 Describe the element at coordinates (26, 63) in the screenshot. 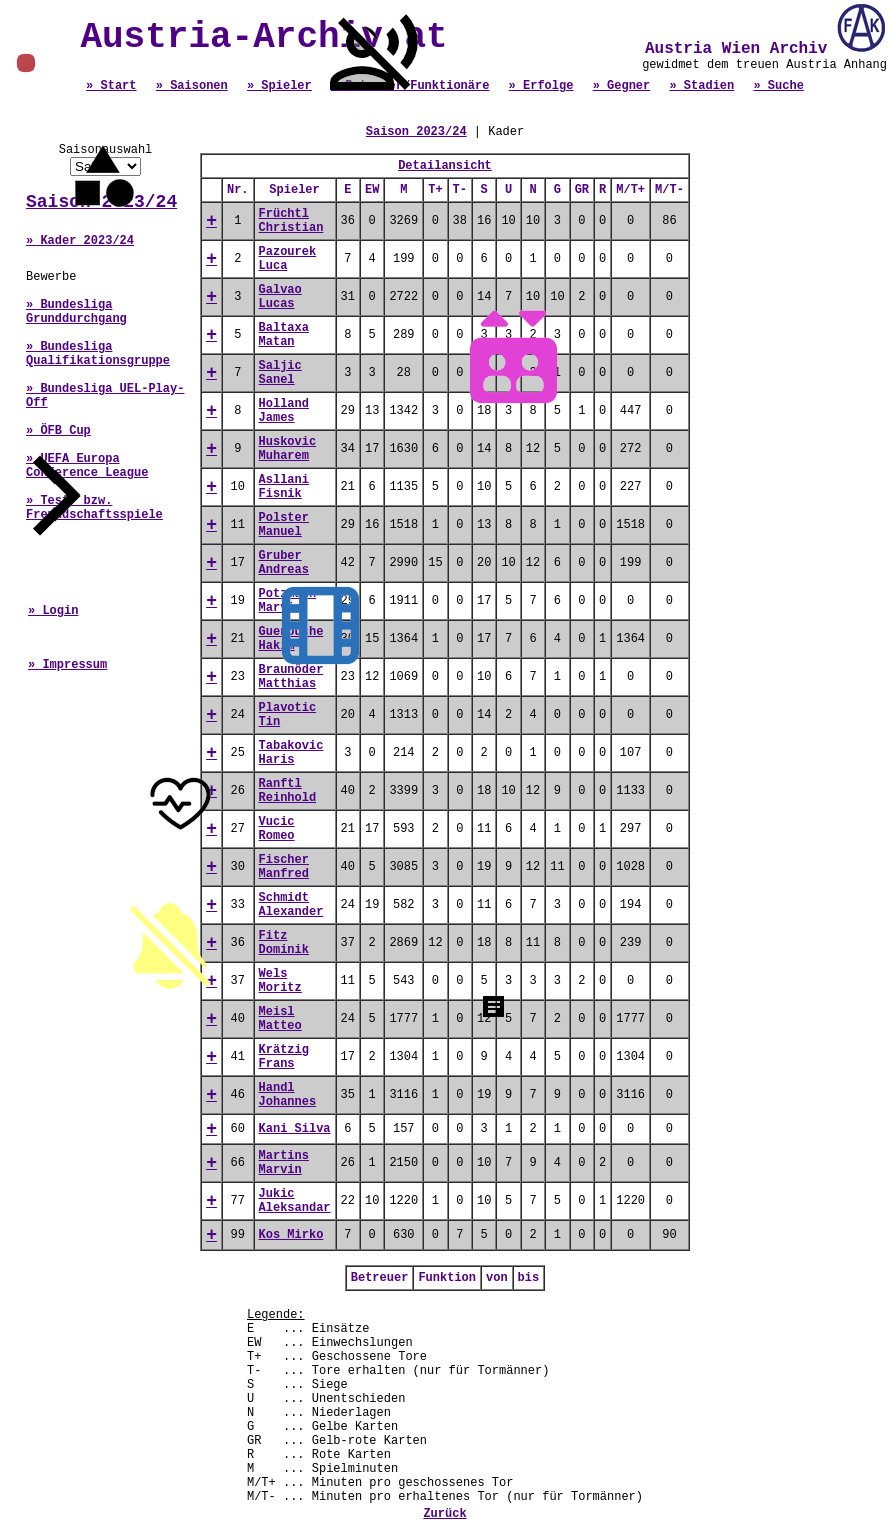

I see `a filled checkbox or selection indicator` at that location.